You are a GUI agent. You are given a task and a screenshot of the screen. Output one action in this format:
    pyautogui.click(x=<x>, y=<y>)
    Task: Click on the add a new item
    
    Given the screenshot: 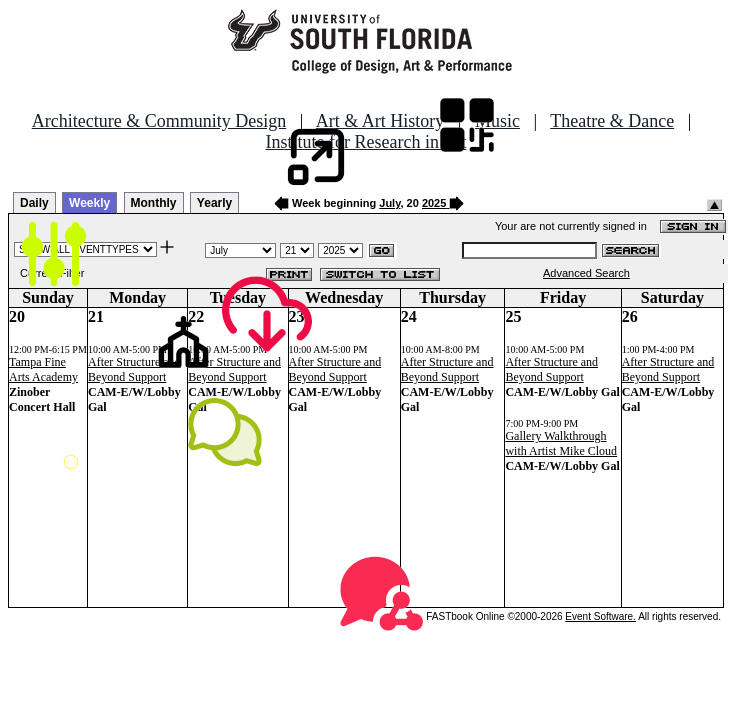 What is the action you would take?
    pyautogui.click(x=167, y=247)
    